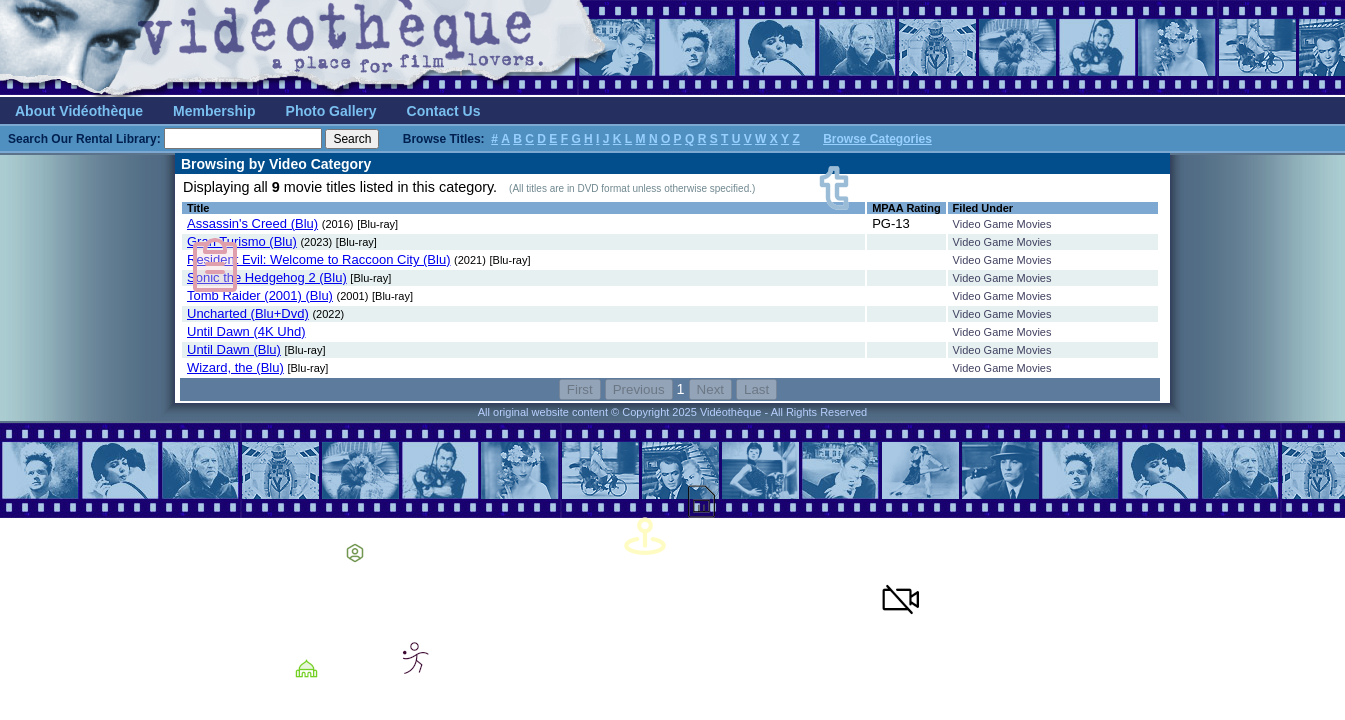 The width and height of the screenshot is (1345, 720). What do you see at coordinates (645, 537) in the screenshot?
I see `mark a location on the map` at bounding box center [645, 537].